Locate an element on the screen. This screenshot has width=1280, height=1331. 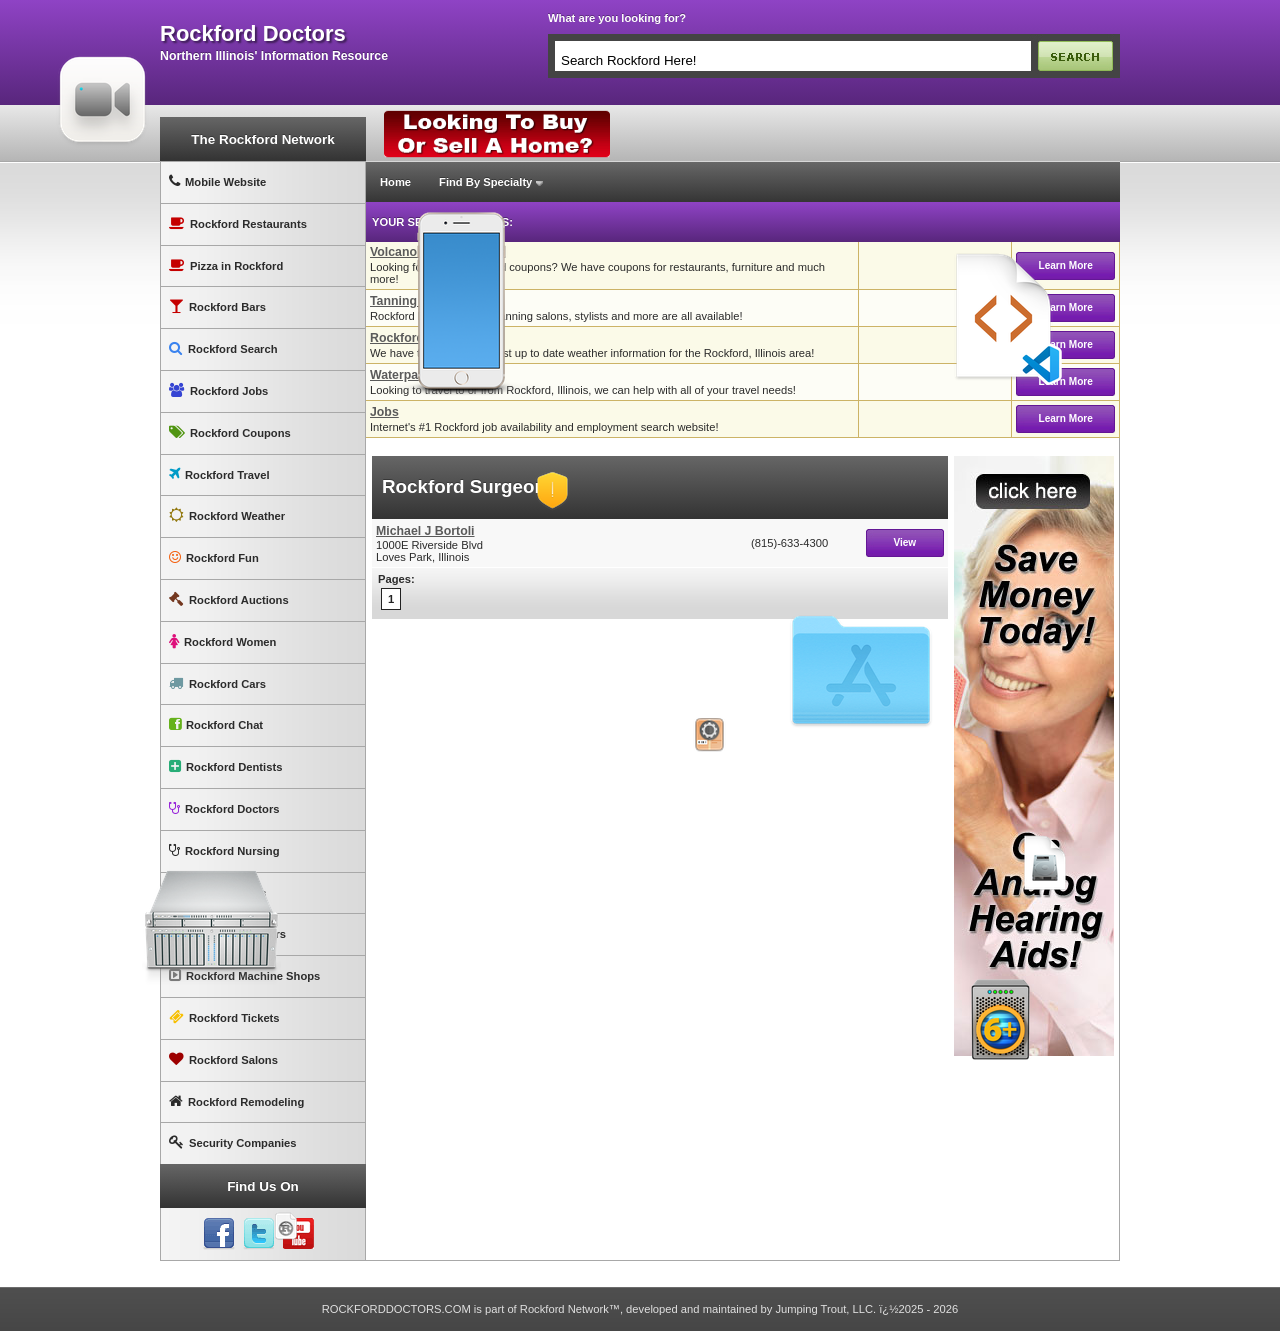
mount a disk image file is located at coordinates (1045, 864).